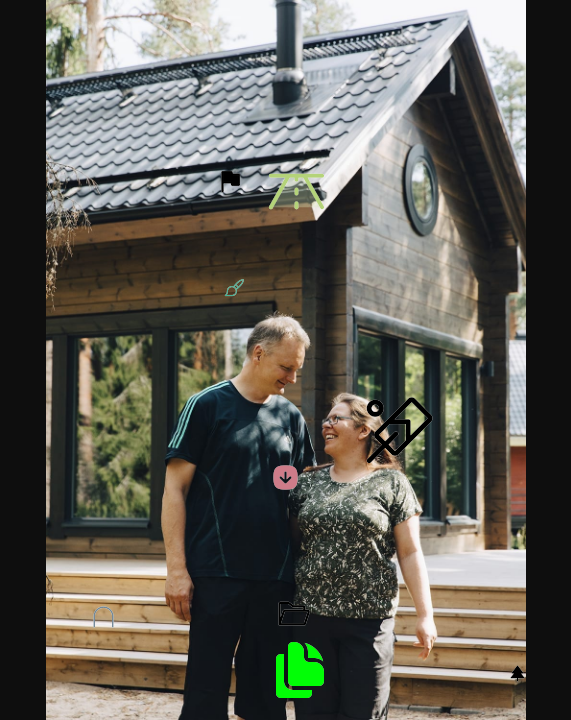 The image size is (571, 720). What do you see at coordinates (396, 429) in the screenshot?
I see `access cricket sports scores or content` at bounding box center [396, 429].